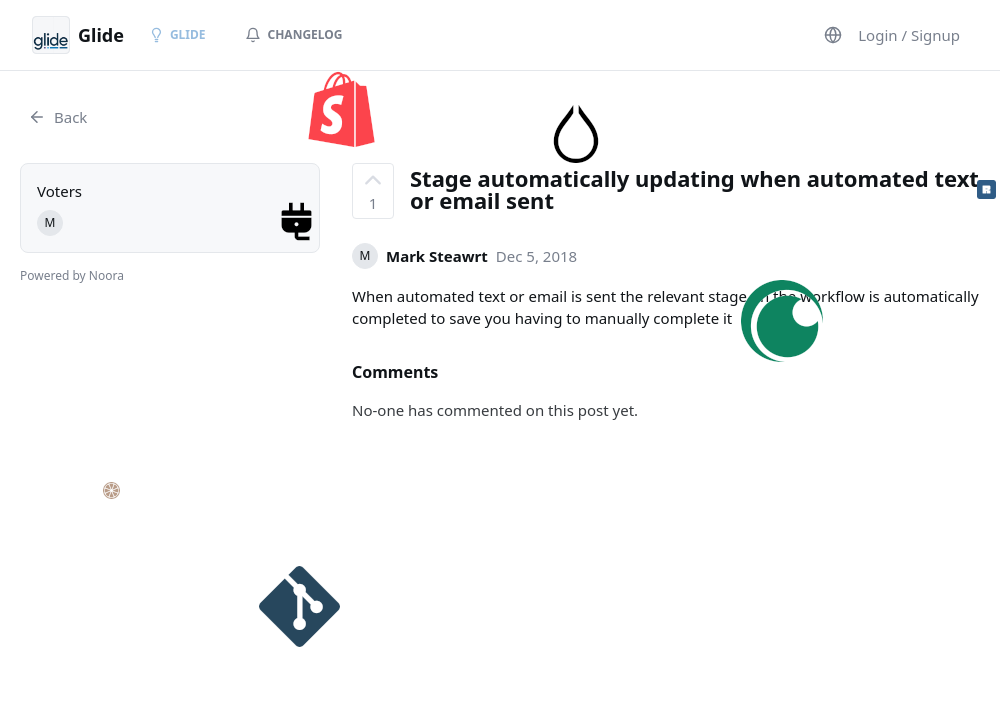  What do you see at coordinates (299, 606) in the screenshot?
I see `git version control logo` at bounding box center [299, 606].